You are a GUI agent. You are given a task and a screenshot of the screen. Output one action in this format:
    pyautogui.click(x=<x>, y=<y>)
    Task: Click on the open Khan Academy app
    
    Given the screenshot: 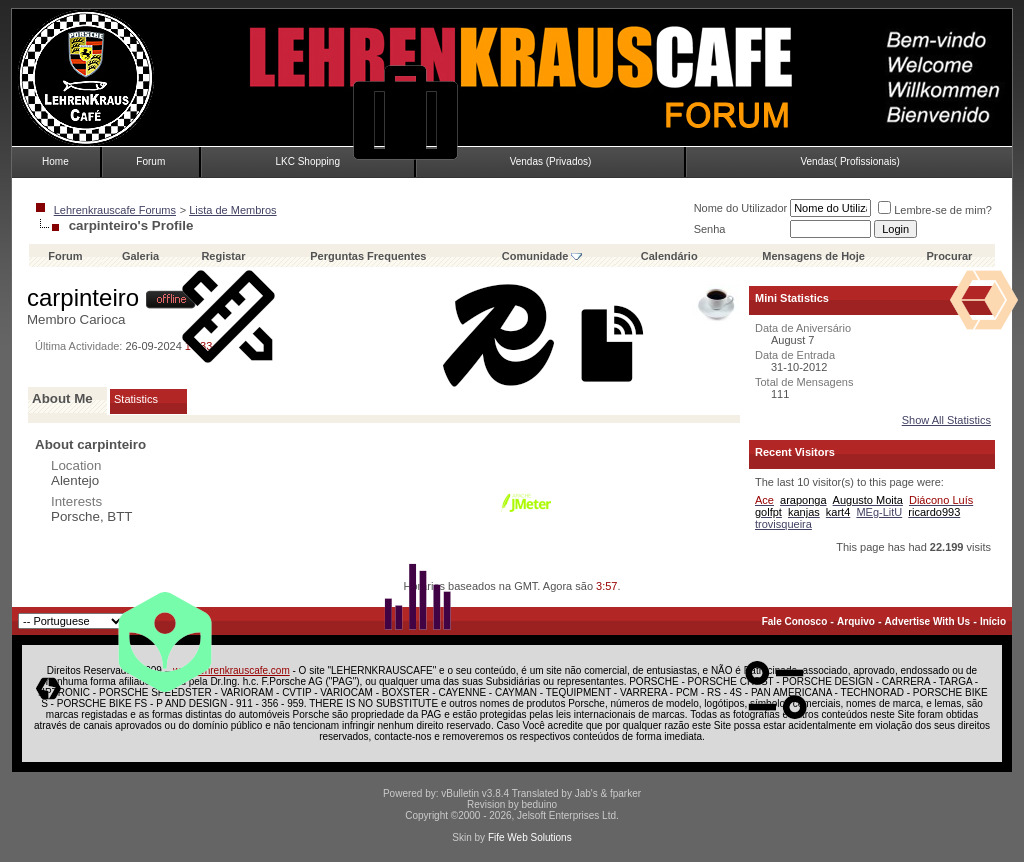 What is the action you would take?
    pyautogui.click(x=165, y=642)
    